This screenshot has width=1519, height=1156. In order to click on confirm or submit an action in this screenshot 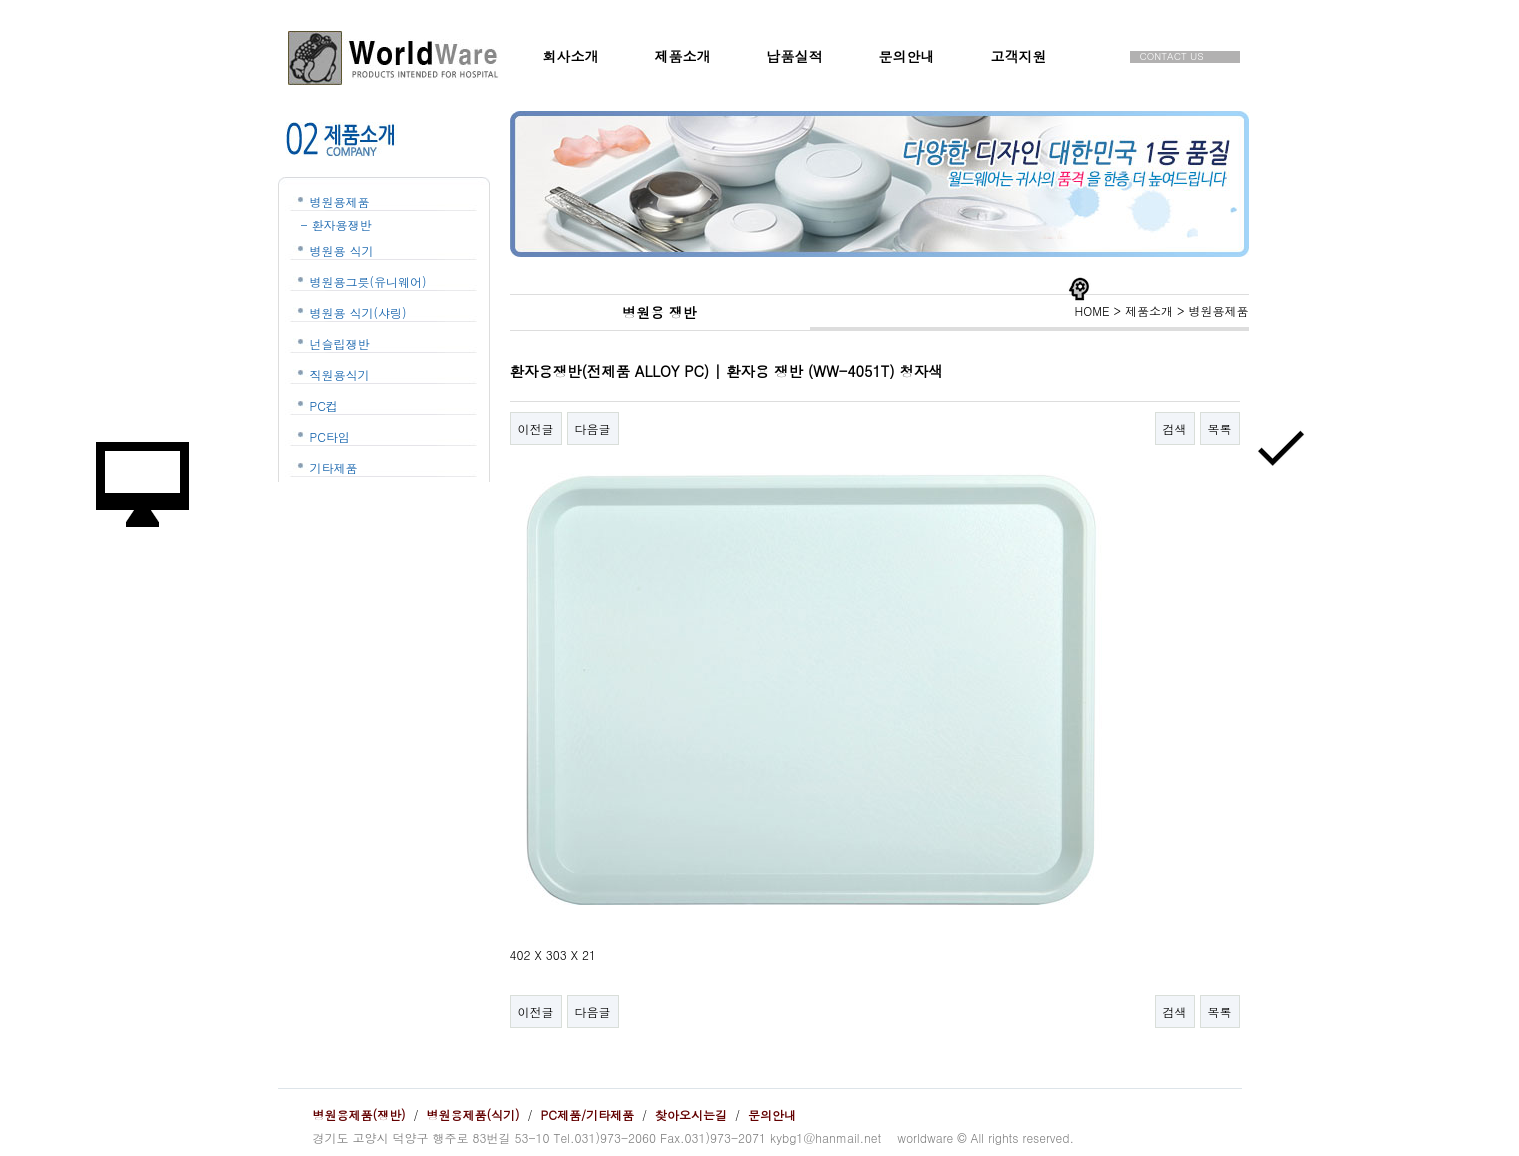, I will do `click(1280, 447)`.